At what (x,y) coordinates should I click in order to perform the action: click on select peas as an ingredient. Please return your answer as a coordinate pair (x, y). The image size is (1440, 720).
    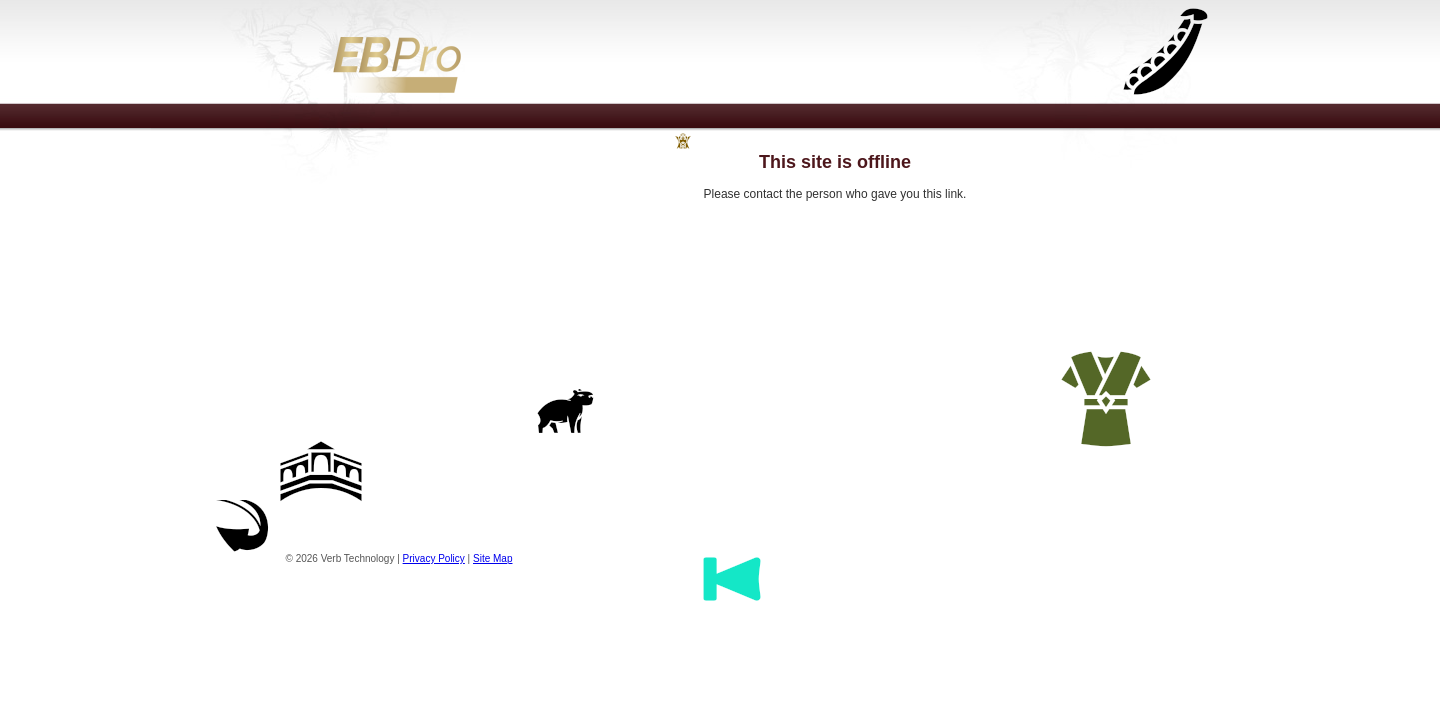
    Looking at the image, I should click on (1165, 51).